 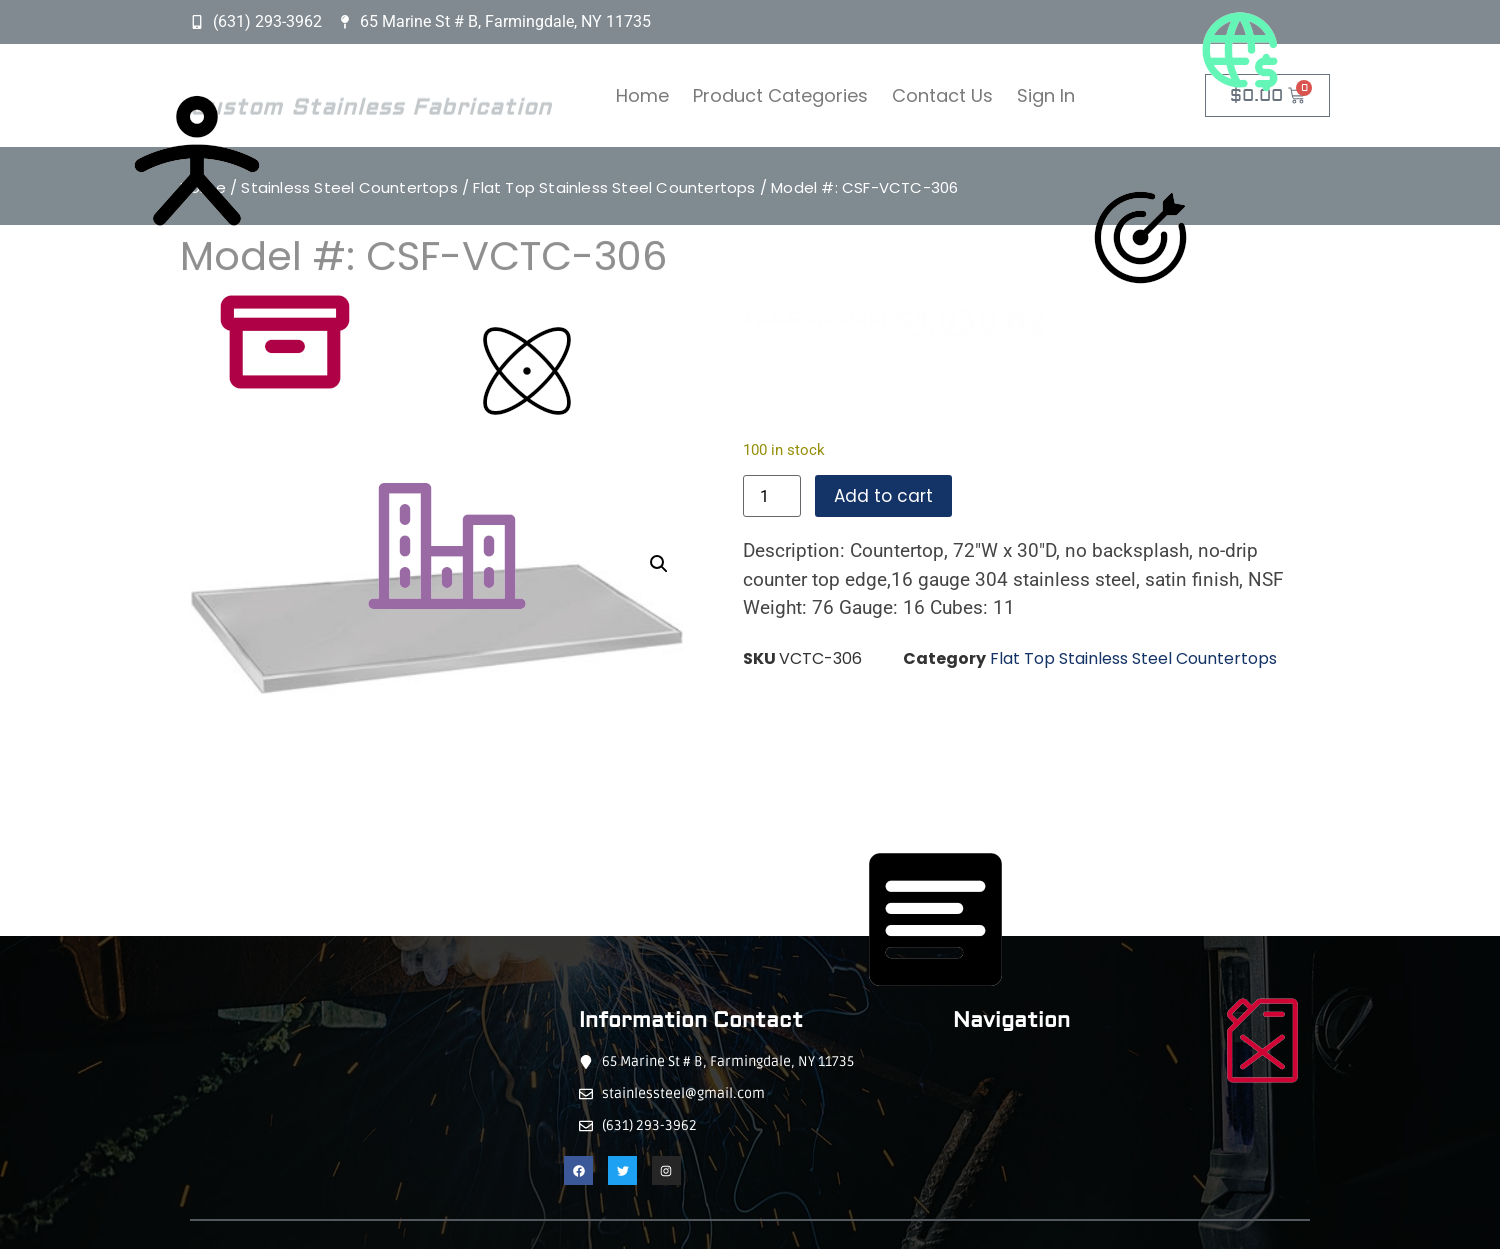 What do you see at coordinates (527, 371) in the screenshot?
I see `access science or chemistry features` at bounding box center [527, 371].